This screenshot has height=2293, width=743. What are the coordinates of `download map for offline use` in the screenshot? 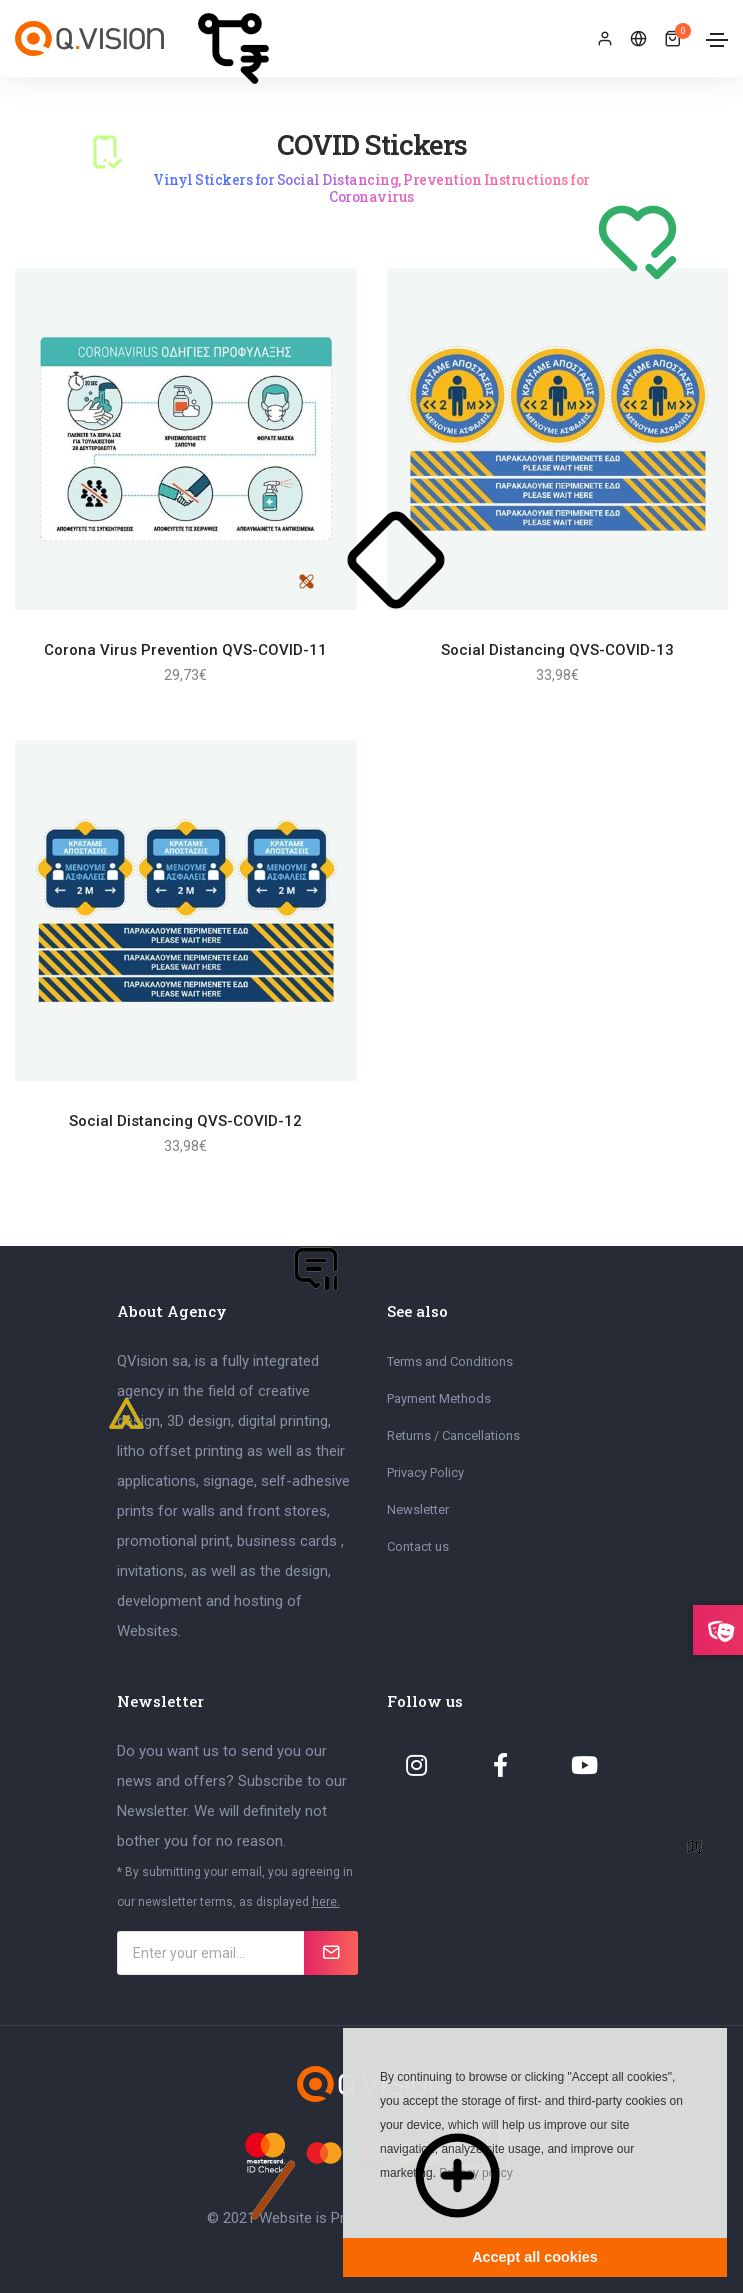 It's located at (694, 1846).